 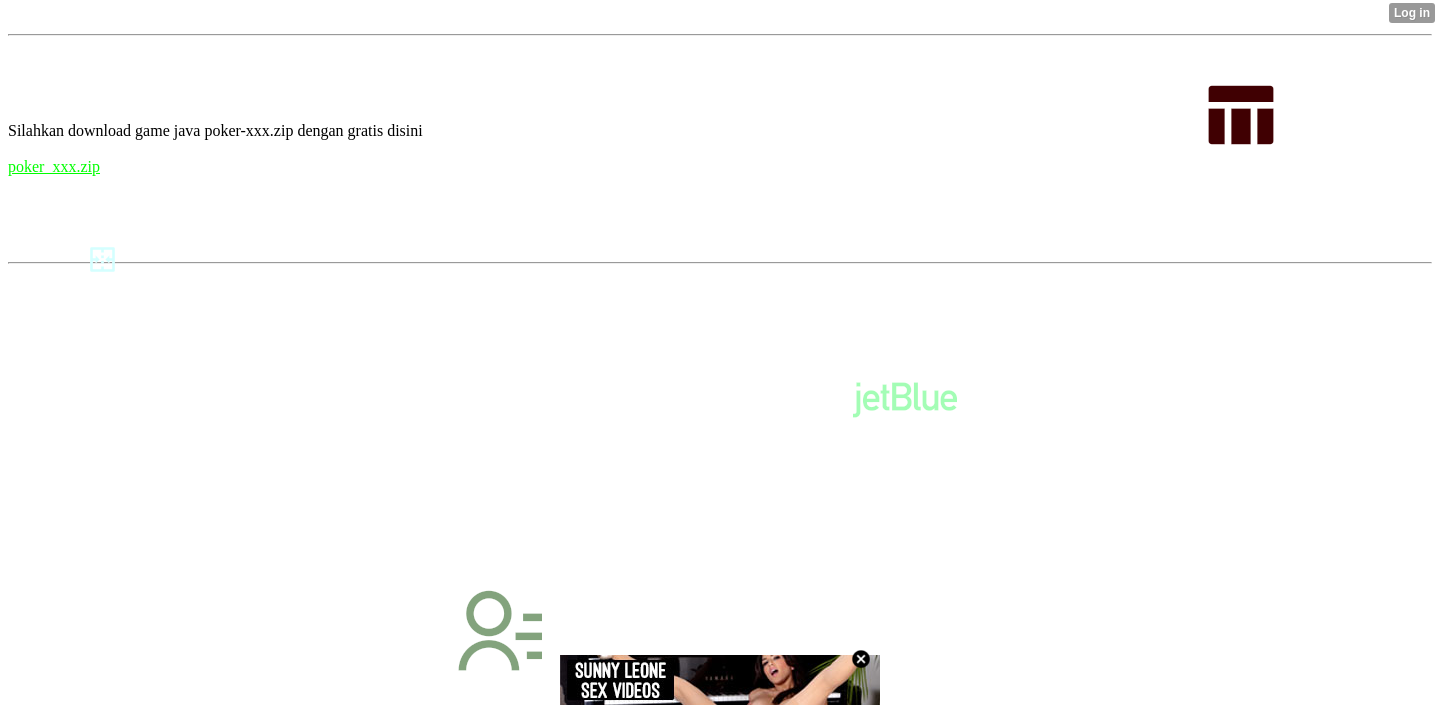 I want to click on merge selected cells horizontally in a table, so click(x=102, y=259).